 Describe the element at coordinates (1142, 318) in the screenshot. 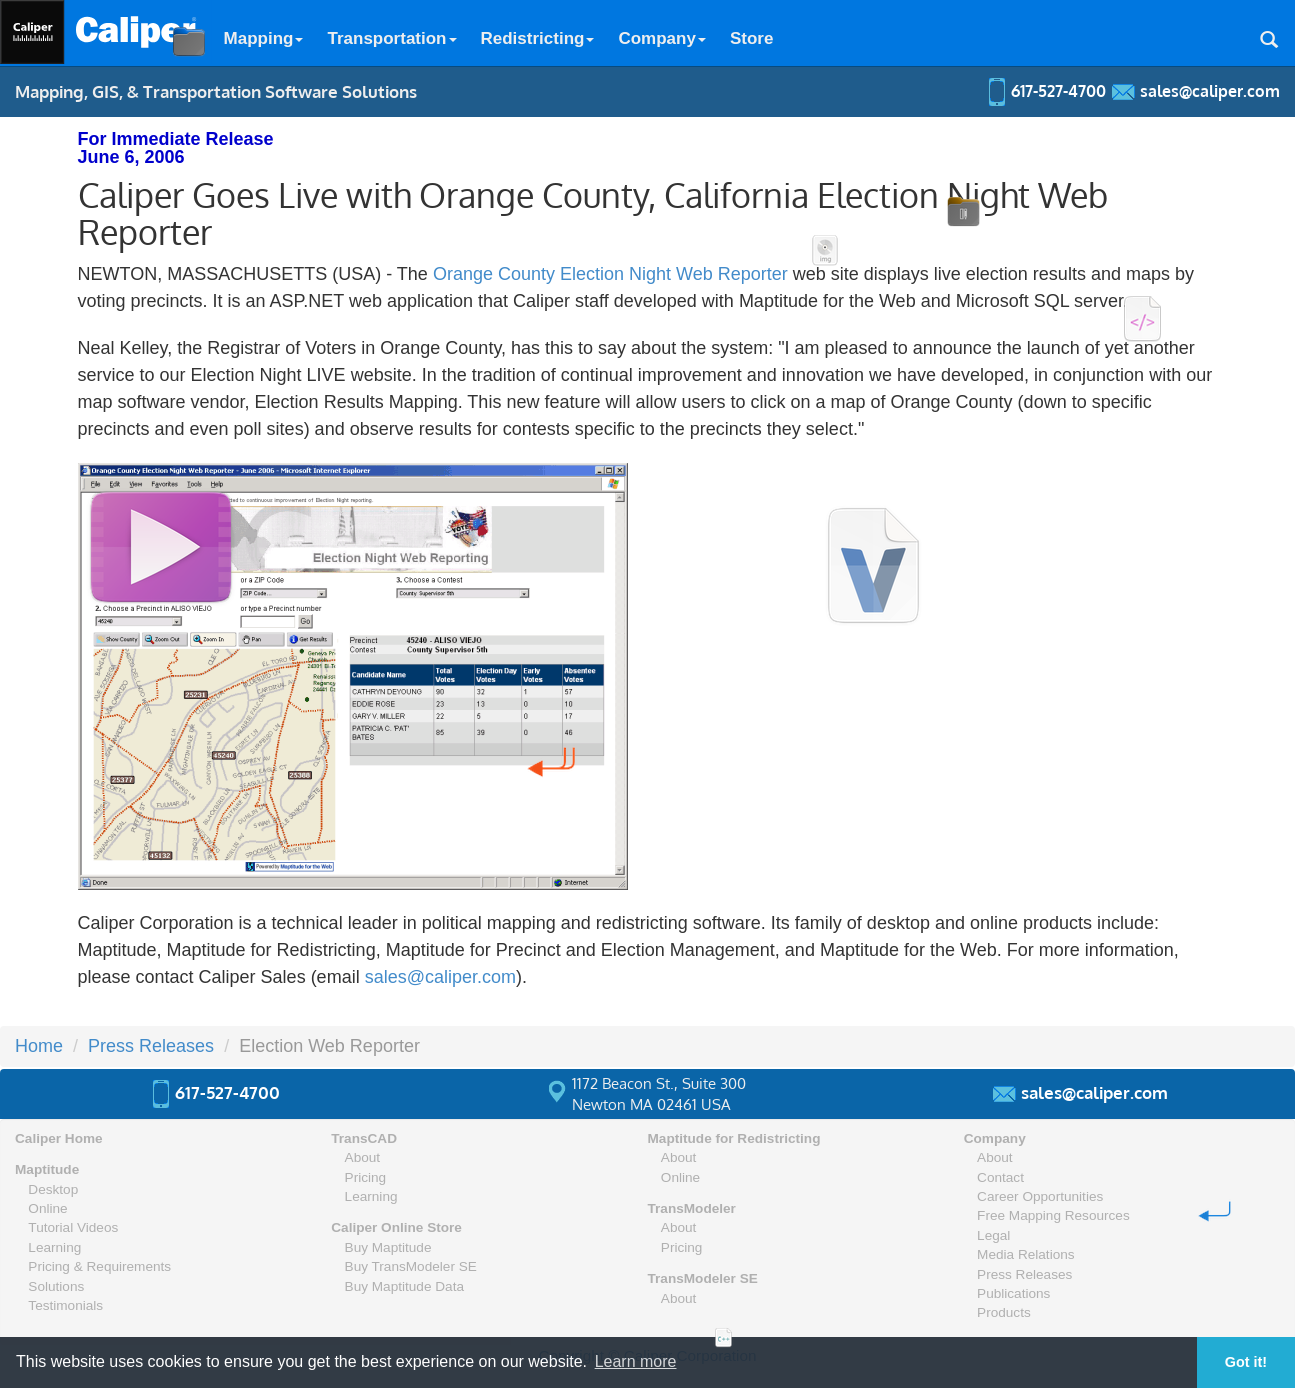

I see `an xml file type indicator` at that location.